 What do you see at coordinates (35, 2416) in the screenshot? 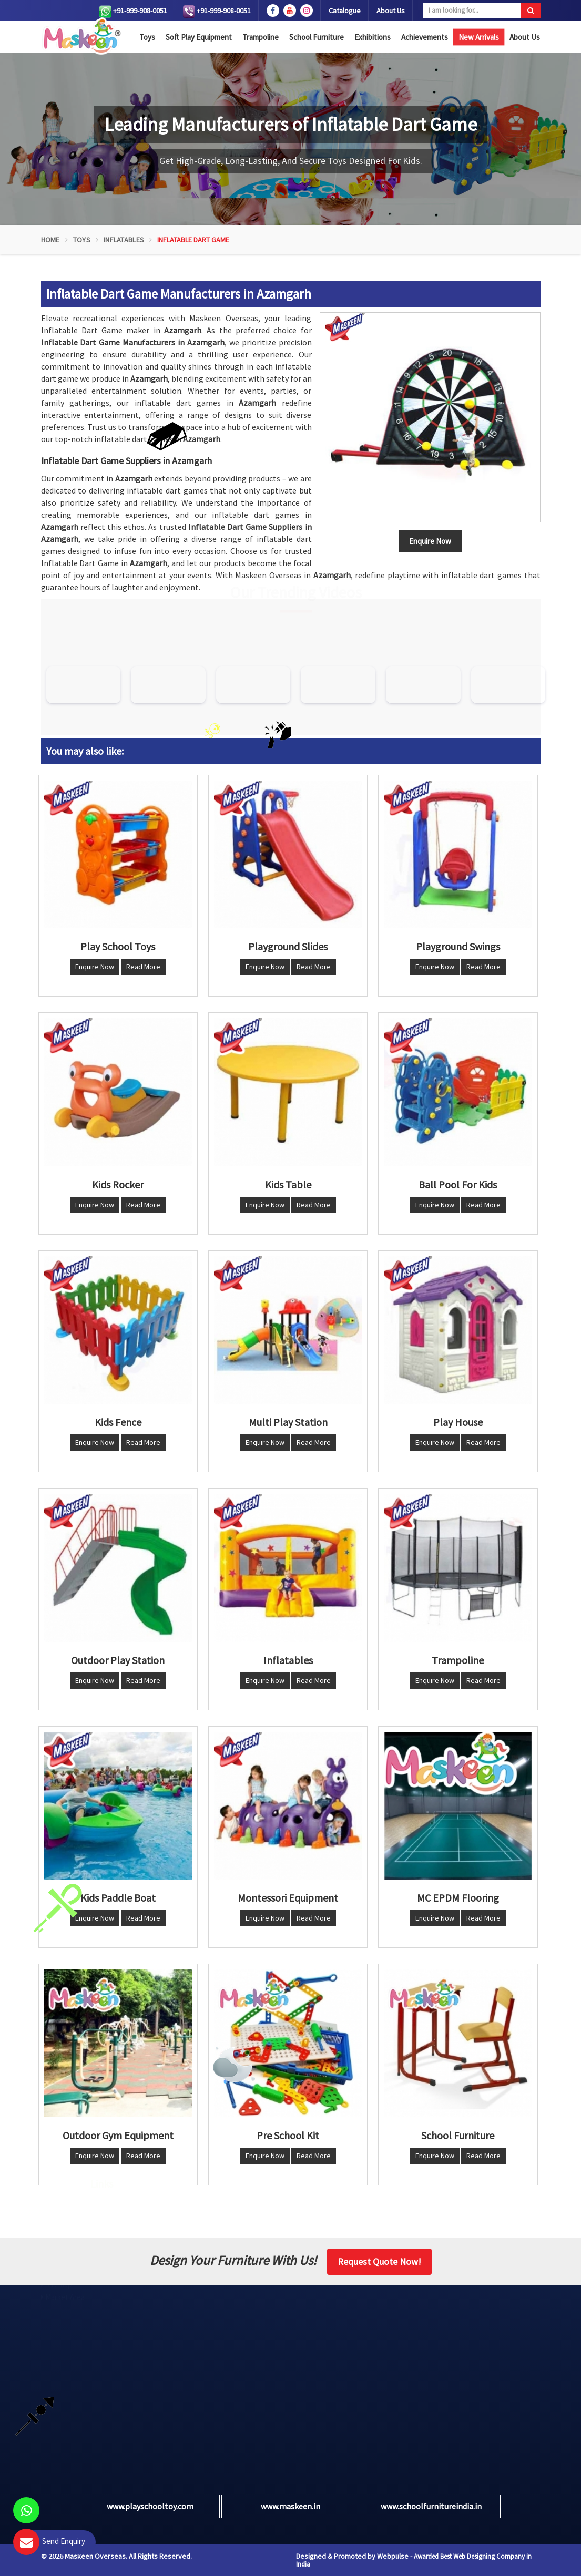
I see `oden food item in a cooking or food-themed game` at bounding box center [35, 2416].